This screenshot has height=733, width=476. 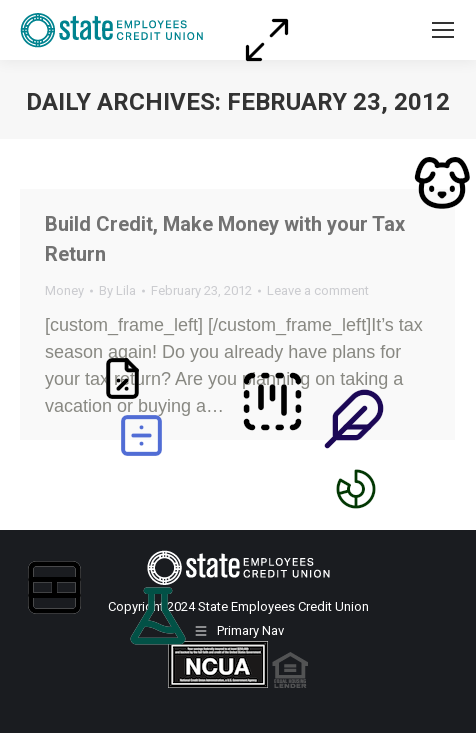 What do you see at coordinates (158, 617) in the screenshot?
I see `access experimental or beta features` at bounding box center [158, 617].